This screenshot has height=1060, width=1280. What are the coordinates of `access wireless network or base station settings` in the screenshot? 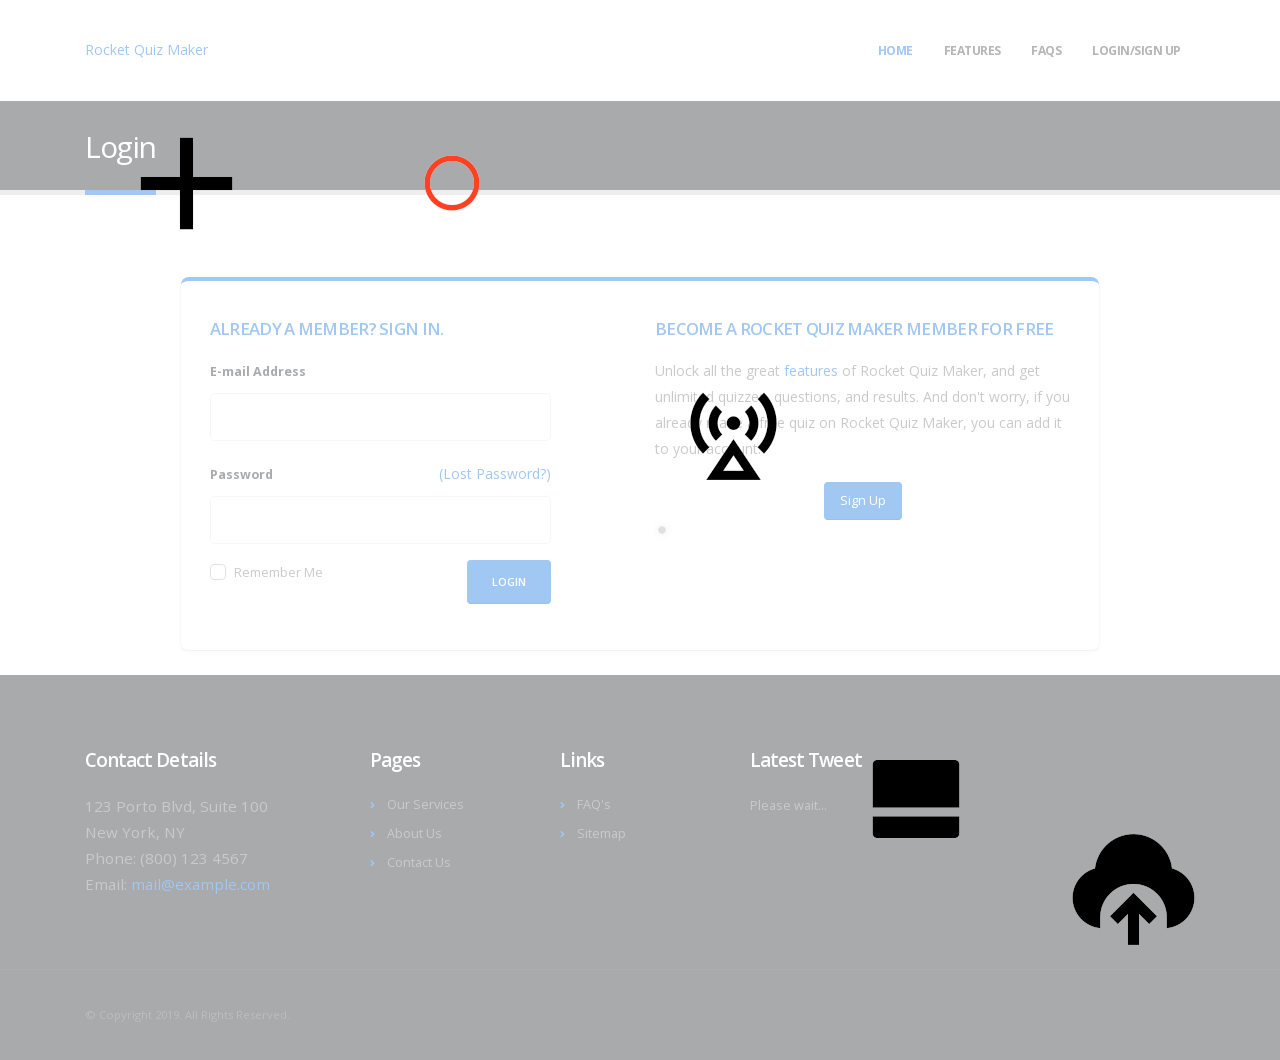 It's located at (733, 434).